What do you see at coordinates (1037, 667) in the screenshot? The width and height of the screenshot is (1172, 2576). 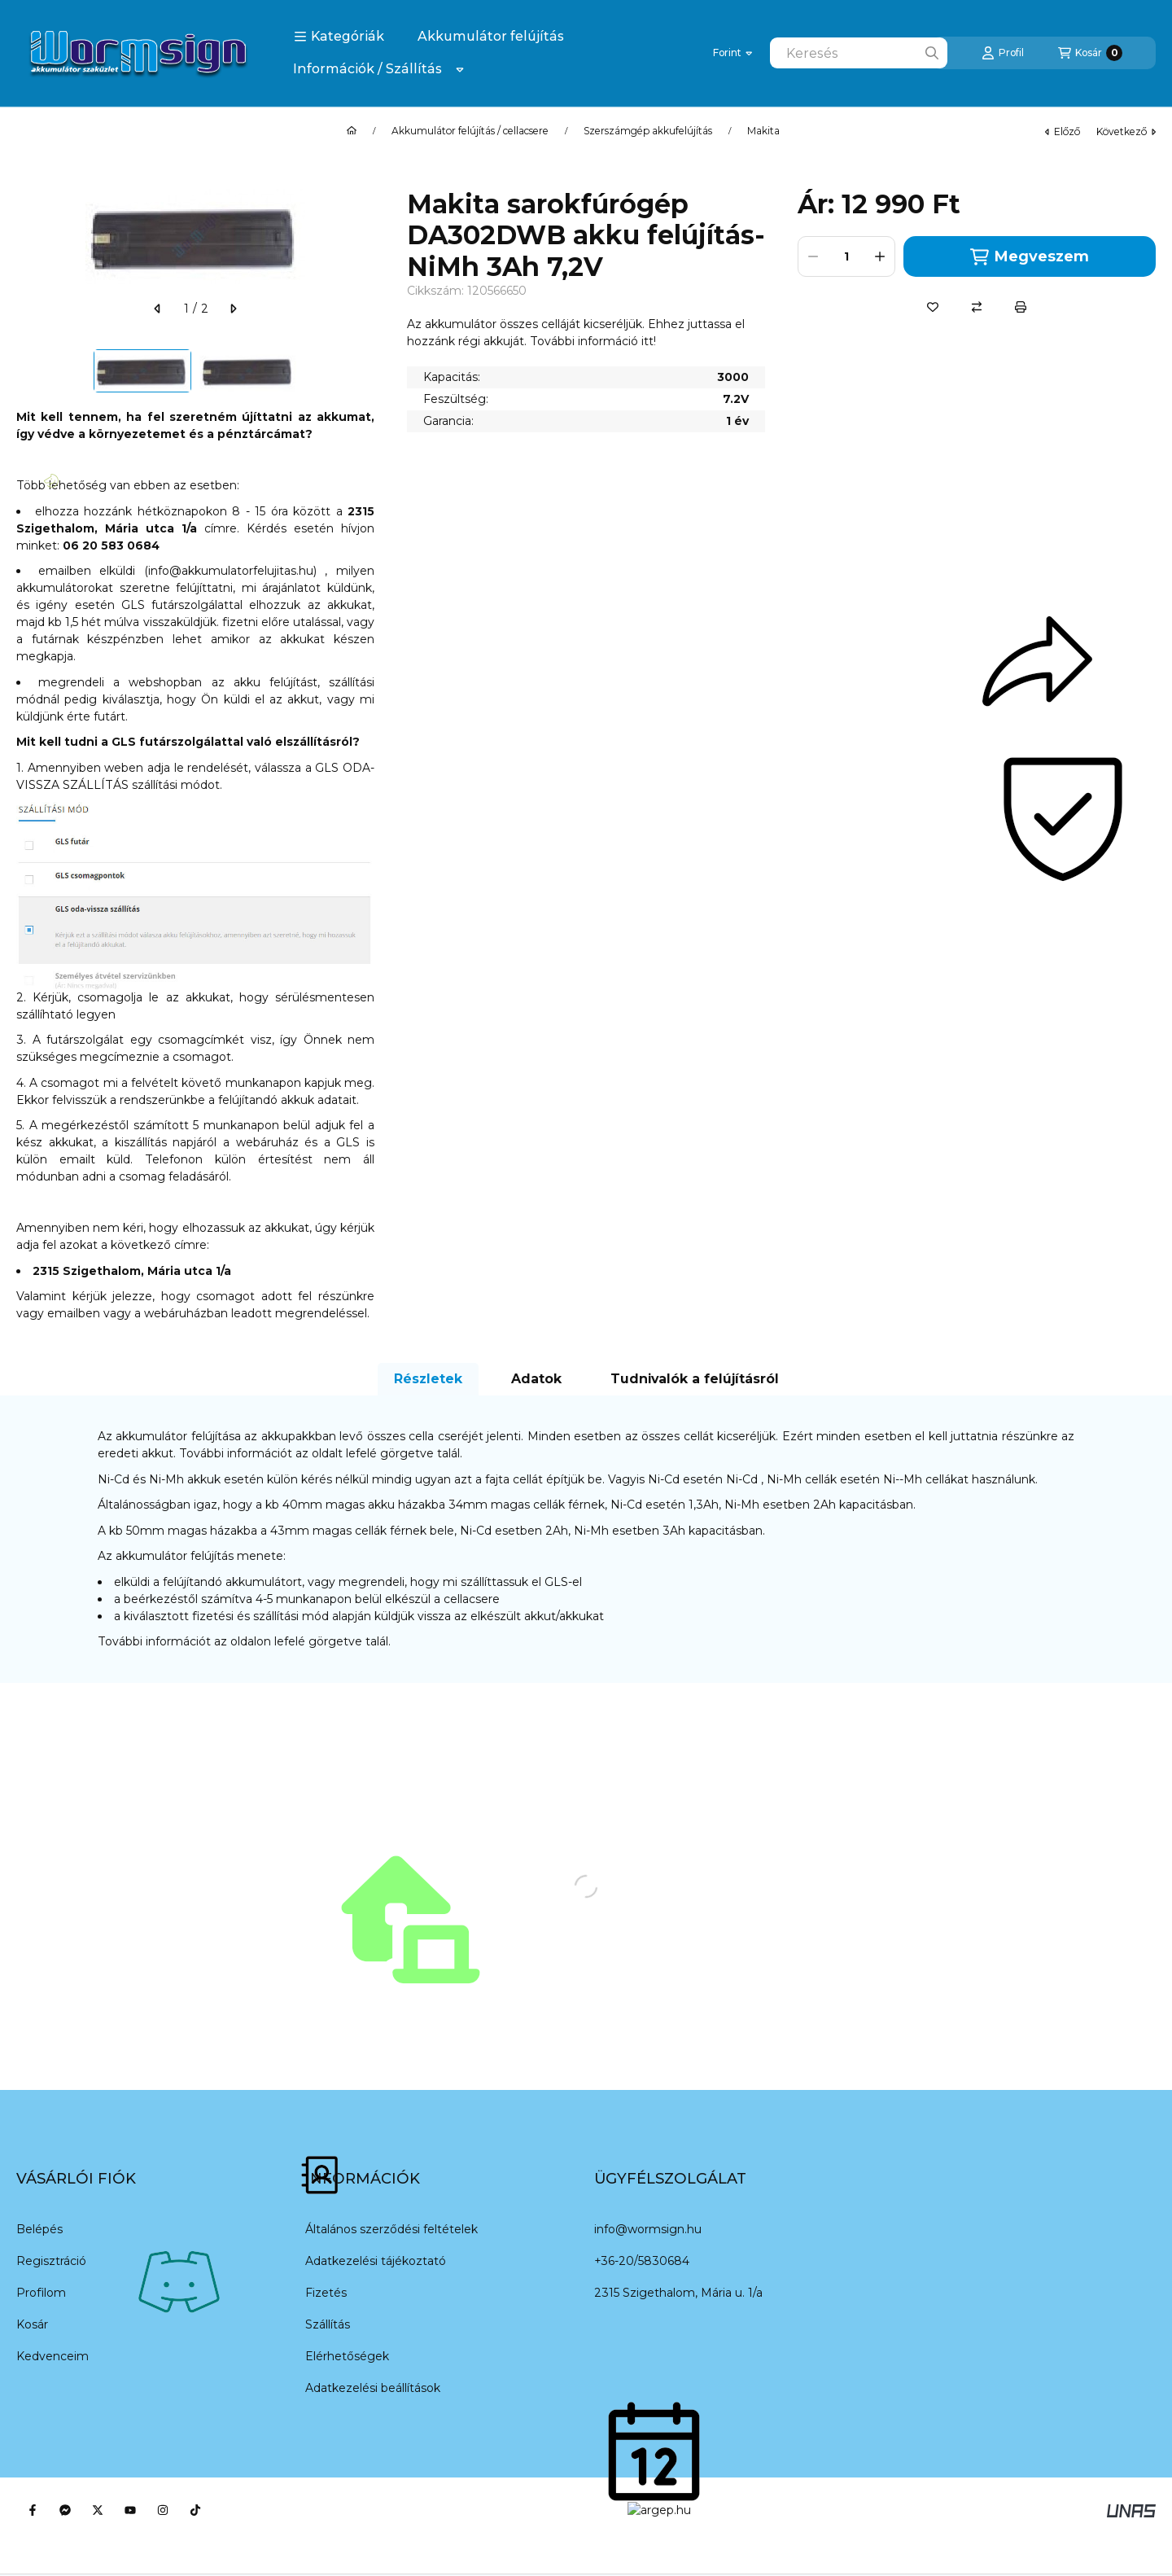 I see `share content with others` at bounding box center [1037, 667].